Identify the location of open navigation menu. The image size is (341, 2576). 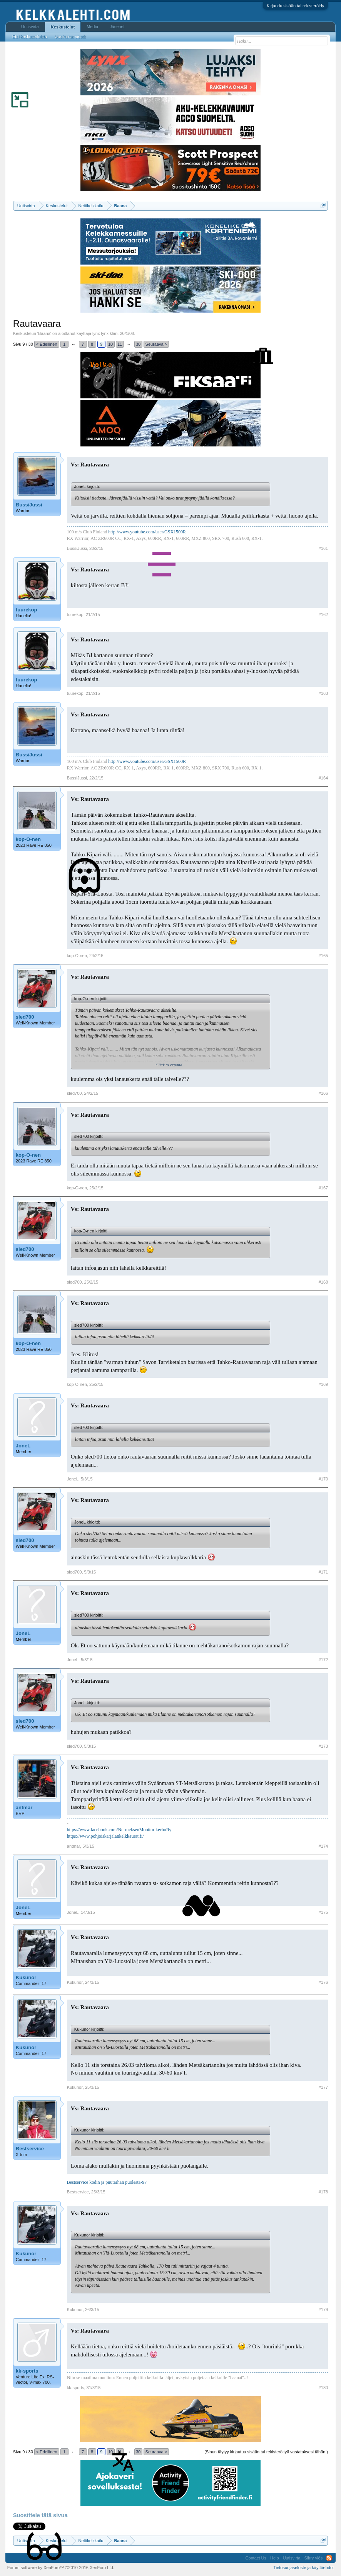
(162, 564).